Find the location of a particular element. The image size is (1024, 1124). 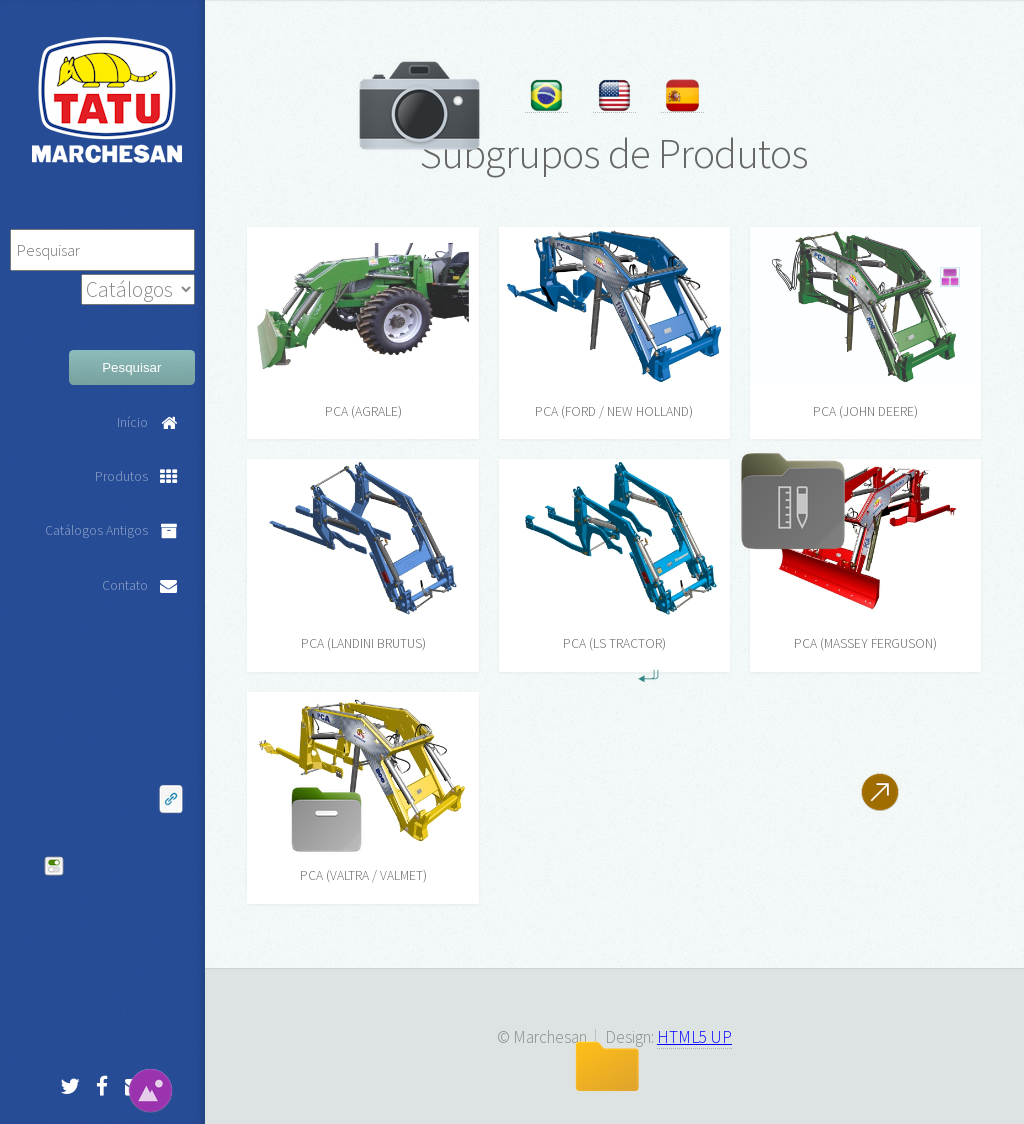

open liveback folder is located at coordinates (607, 1068).